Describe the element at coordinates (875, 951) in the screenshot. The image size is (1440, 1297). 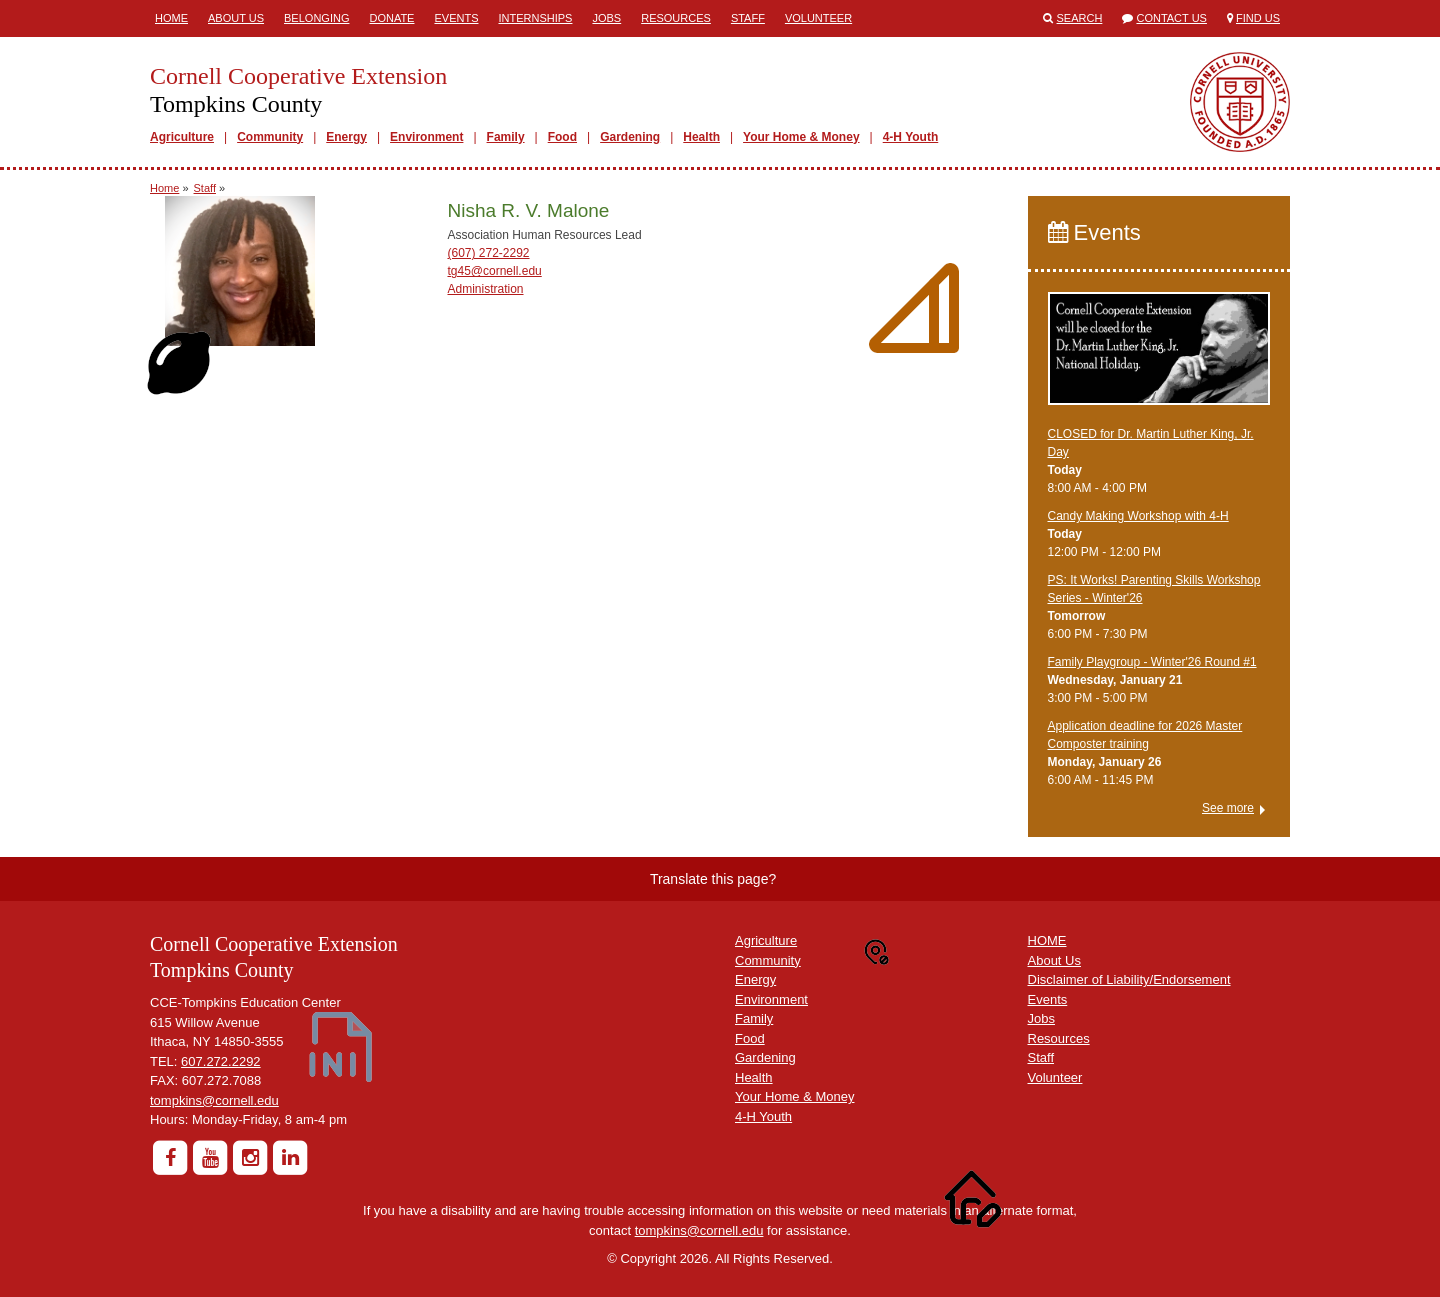
I see `cancel or remove a location pin` at that location.